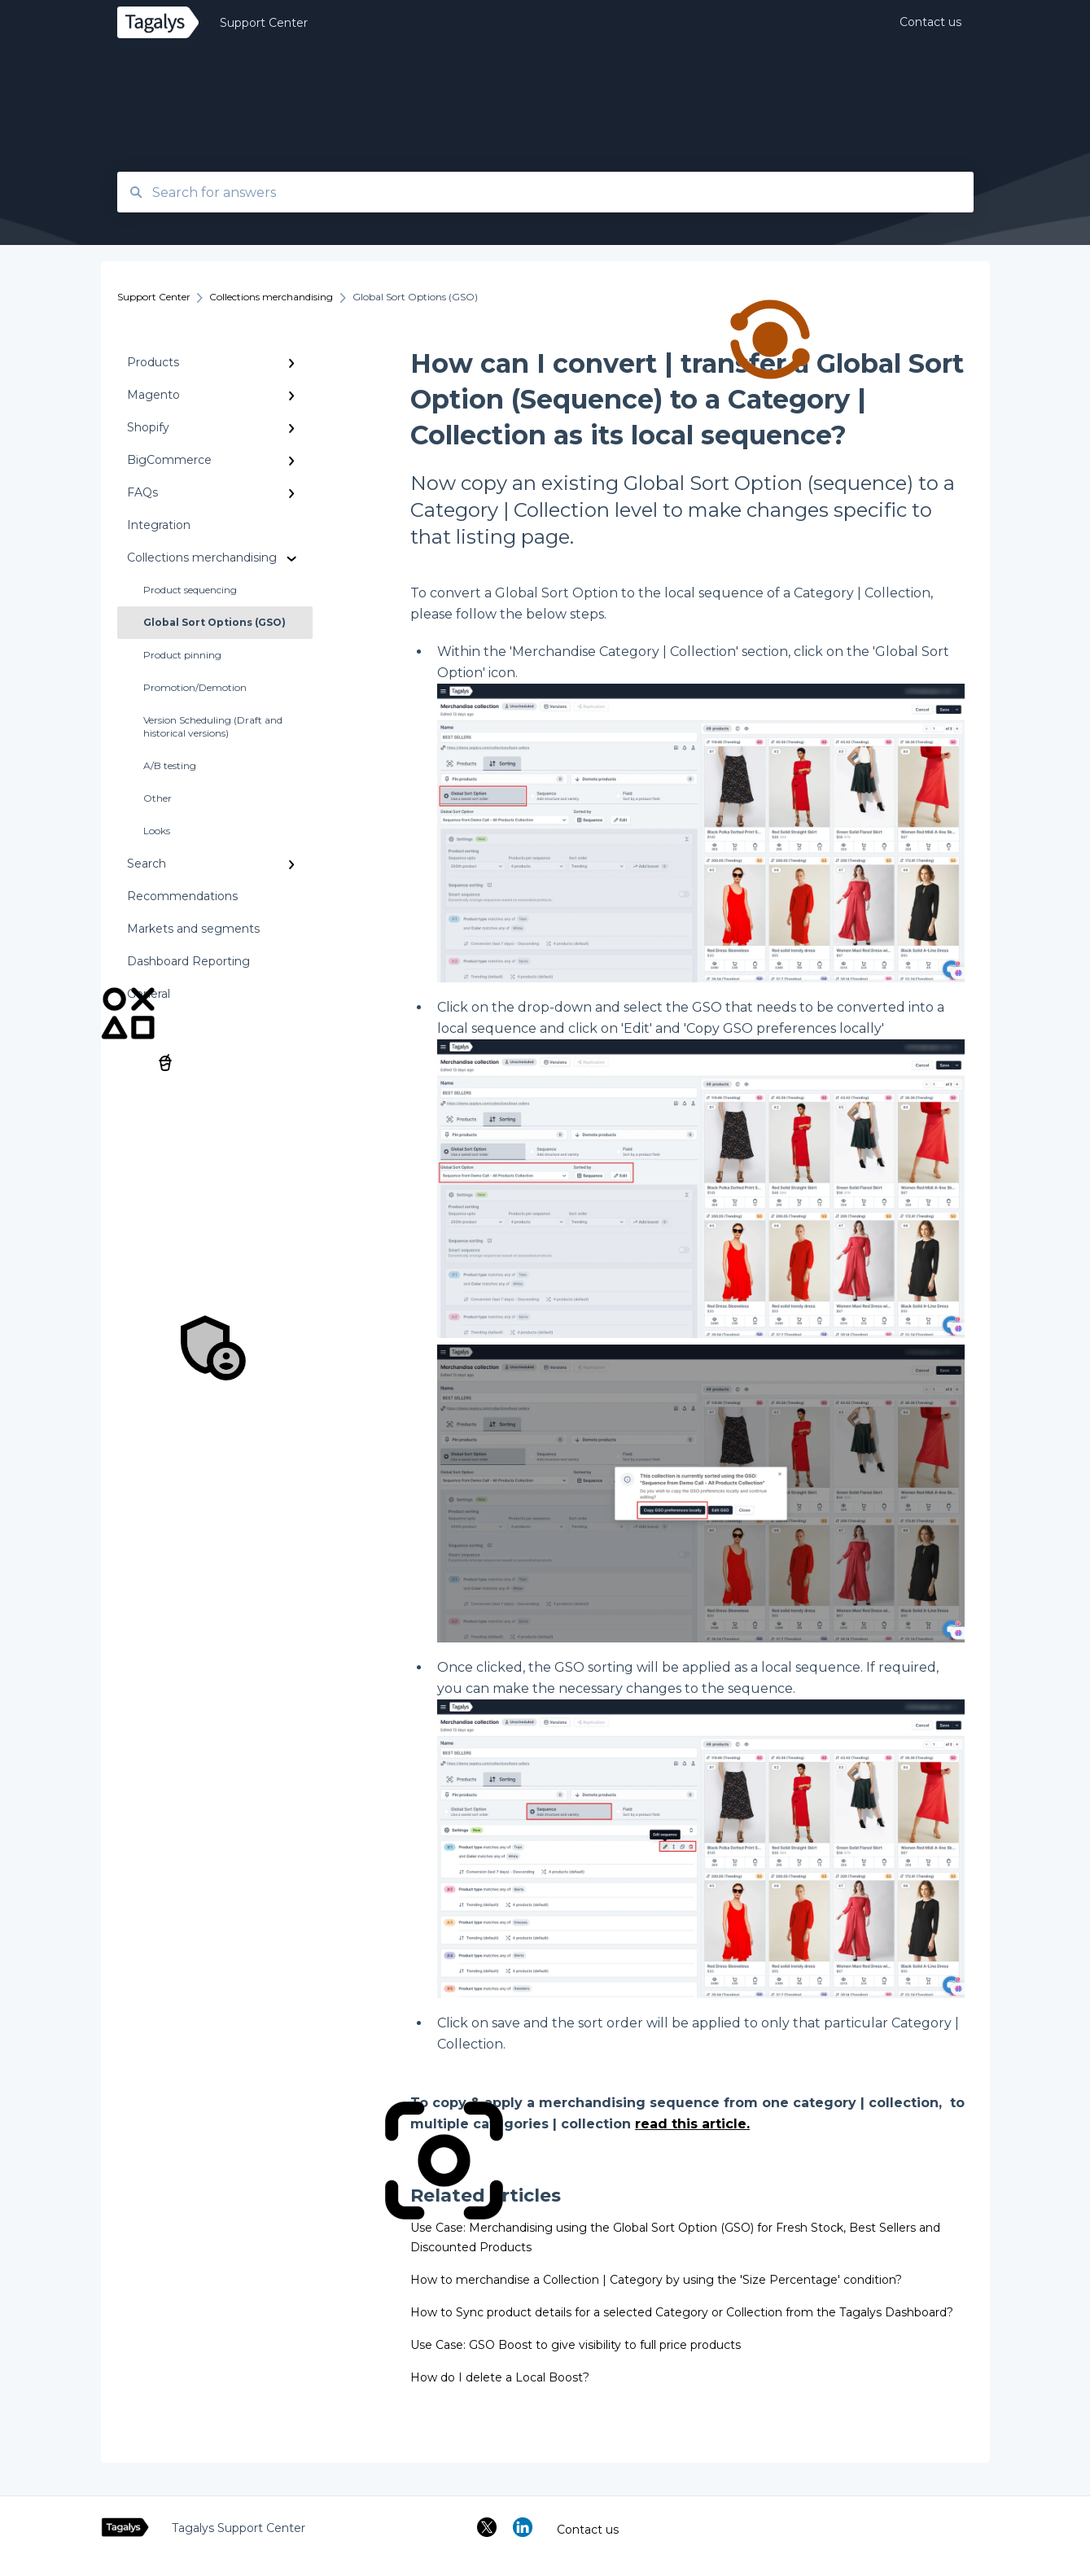 This screenshot has height=2576, width=1090. I want to click on order bubble tea or drinks, so click(165, 1063).